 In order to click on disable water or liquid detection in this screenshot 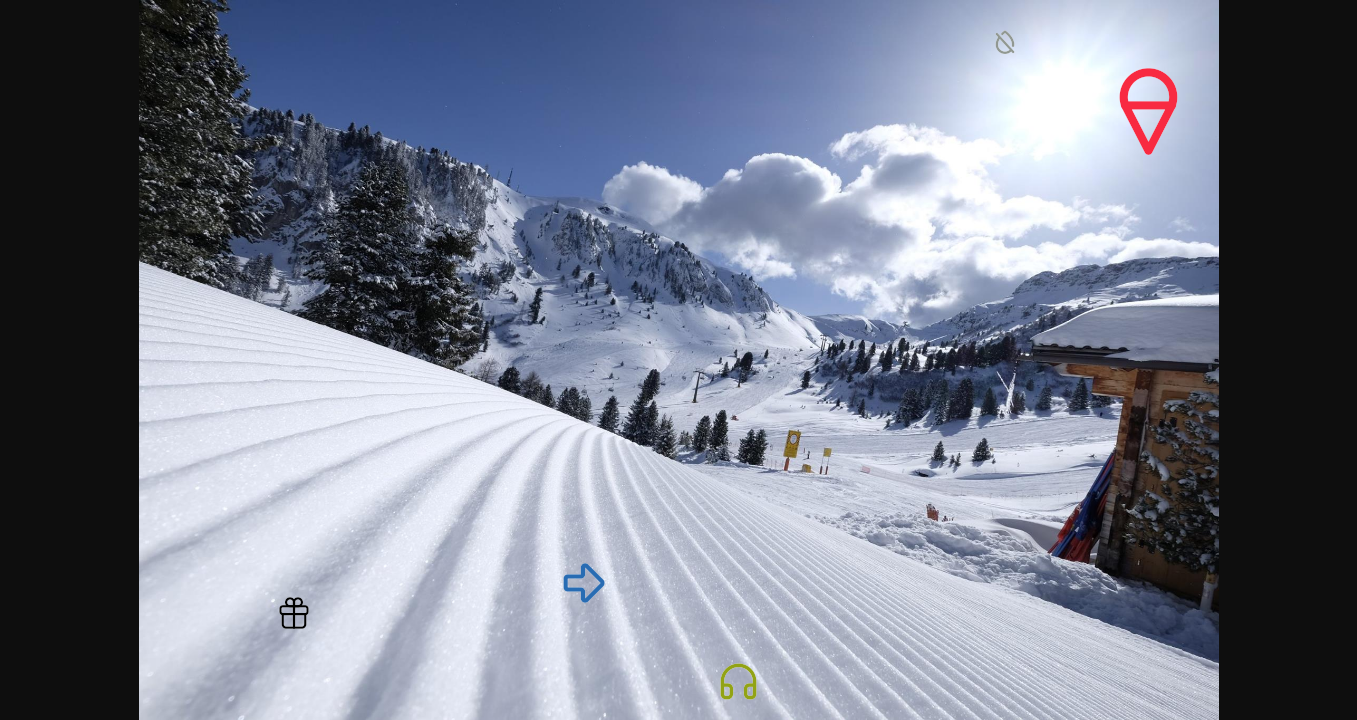, I will do `click(1005, 43)`.